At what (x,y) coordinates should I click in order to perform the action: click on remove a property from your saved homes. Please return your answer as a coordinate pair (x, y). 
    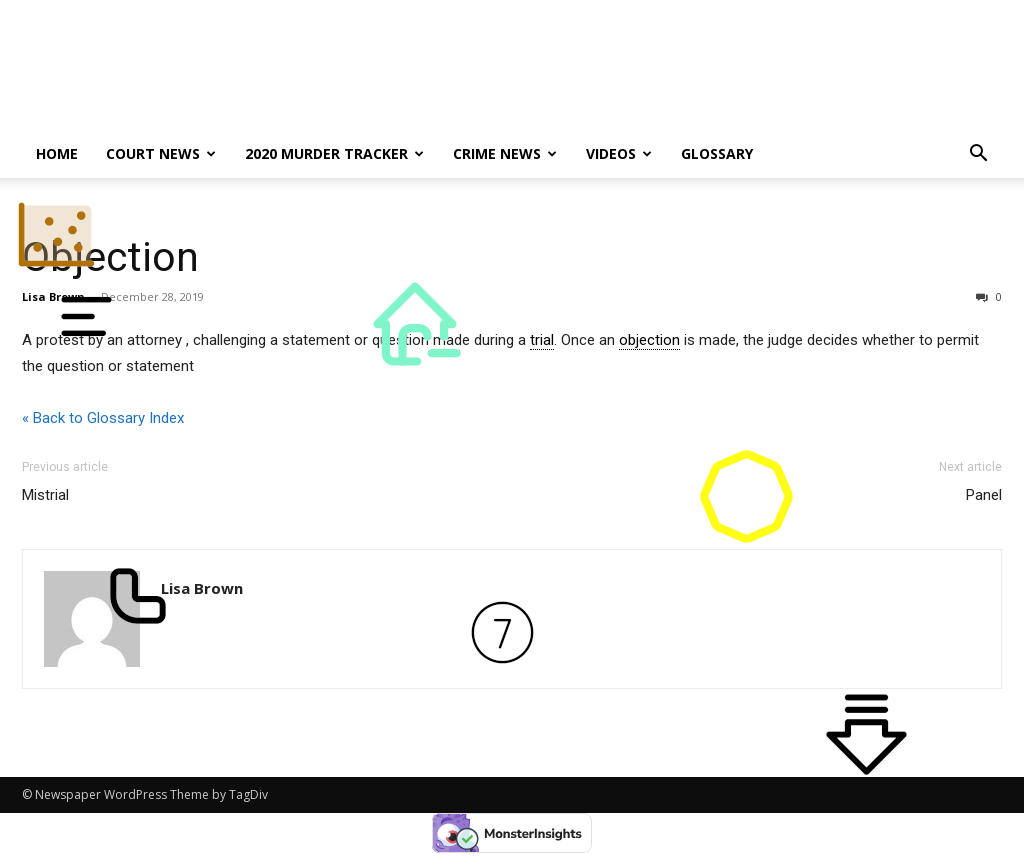
    Looking at the image, I should click on (415, 324).